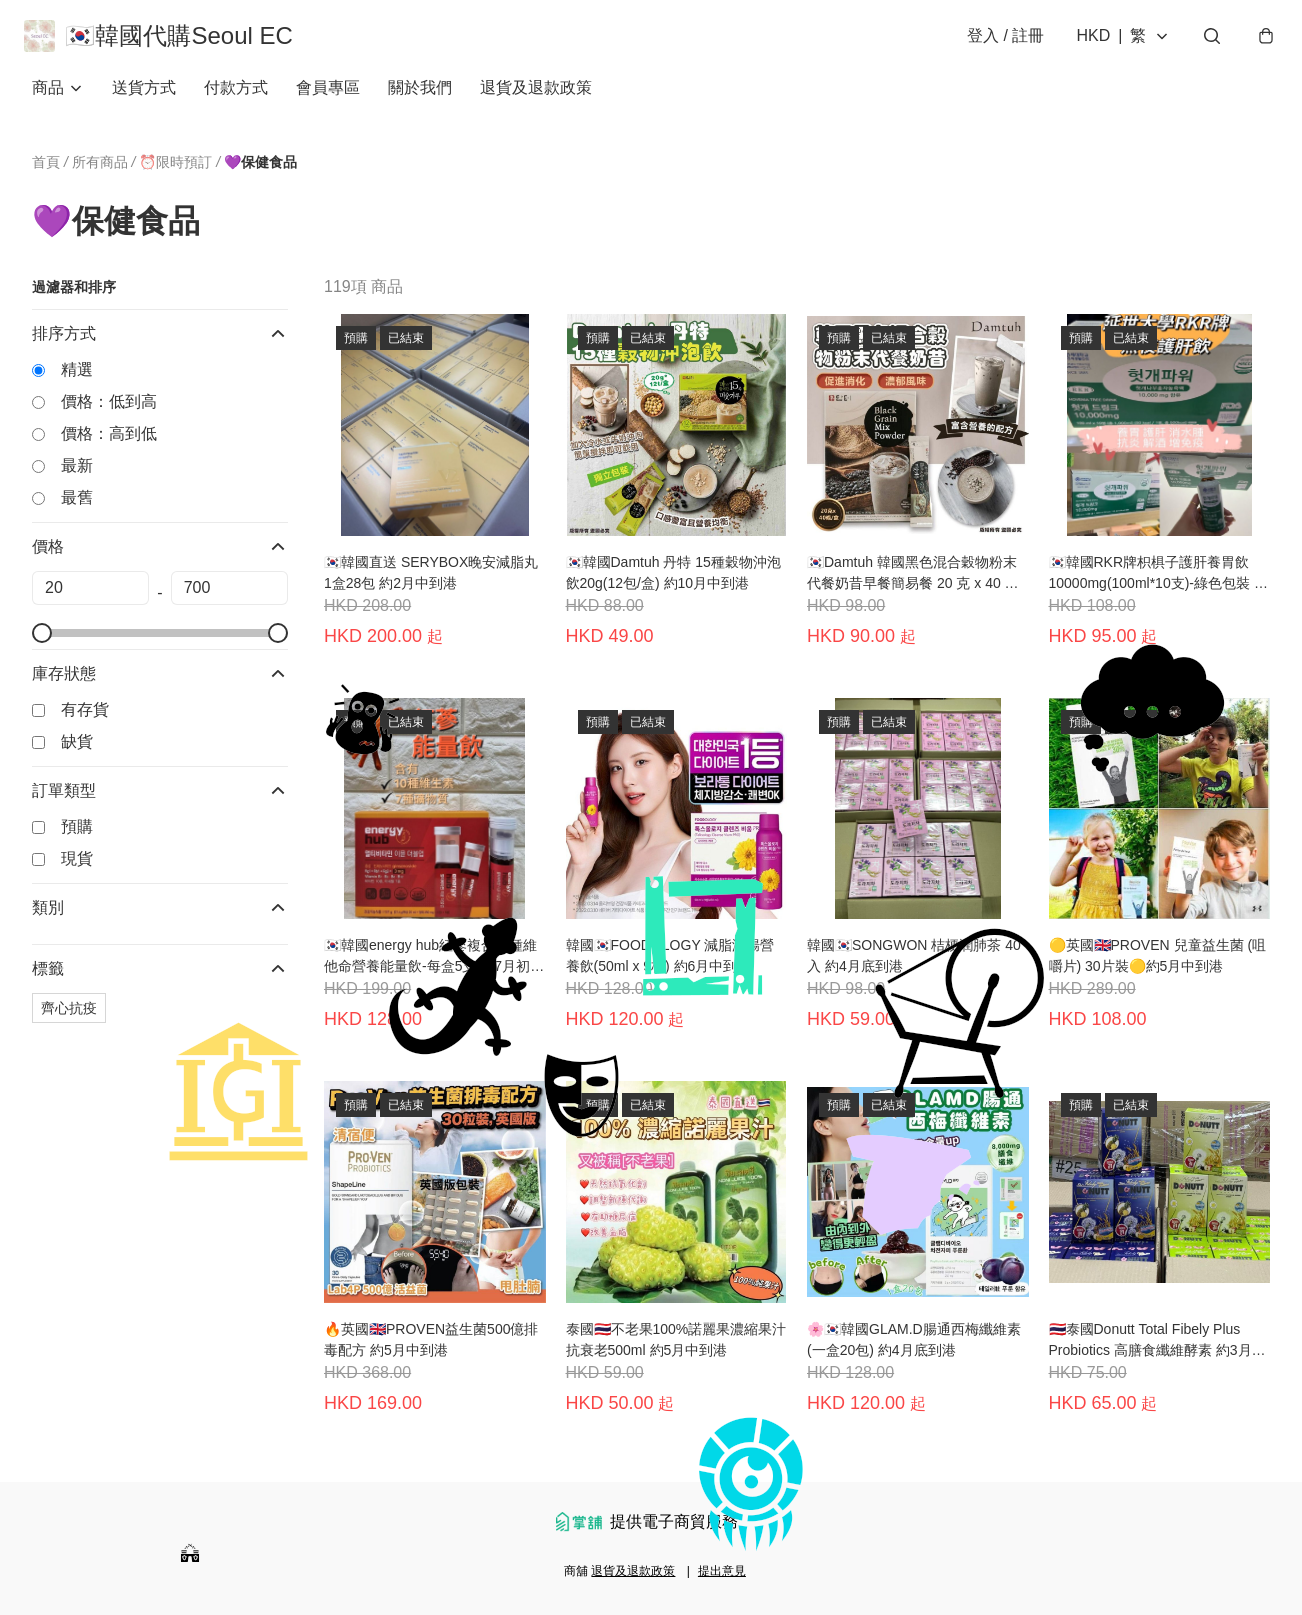 The image size is (1302, 1615). Describe the element at coordinates (1152, 705) in the screenshot. I see `indicates thinking or processing in progress` at that location.